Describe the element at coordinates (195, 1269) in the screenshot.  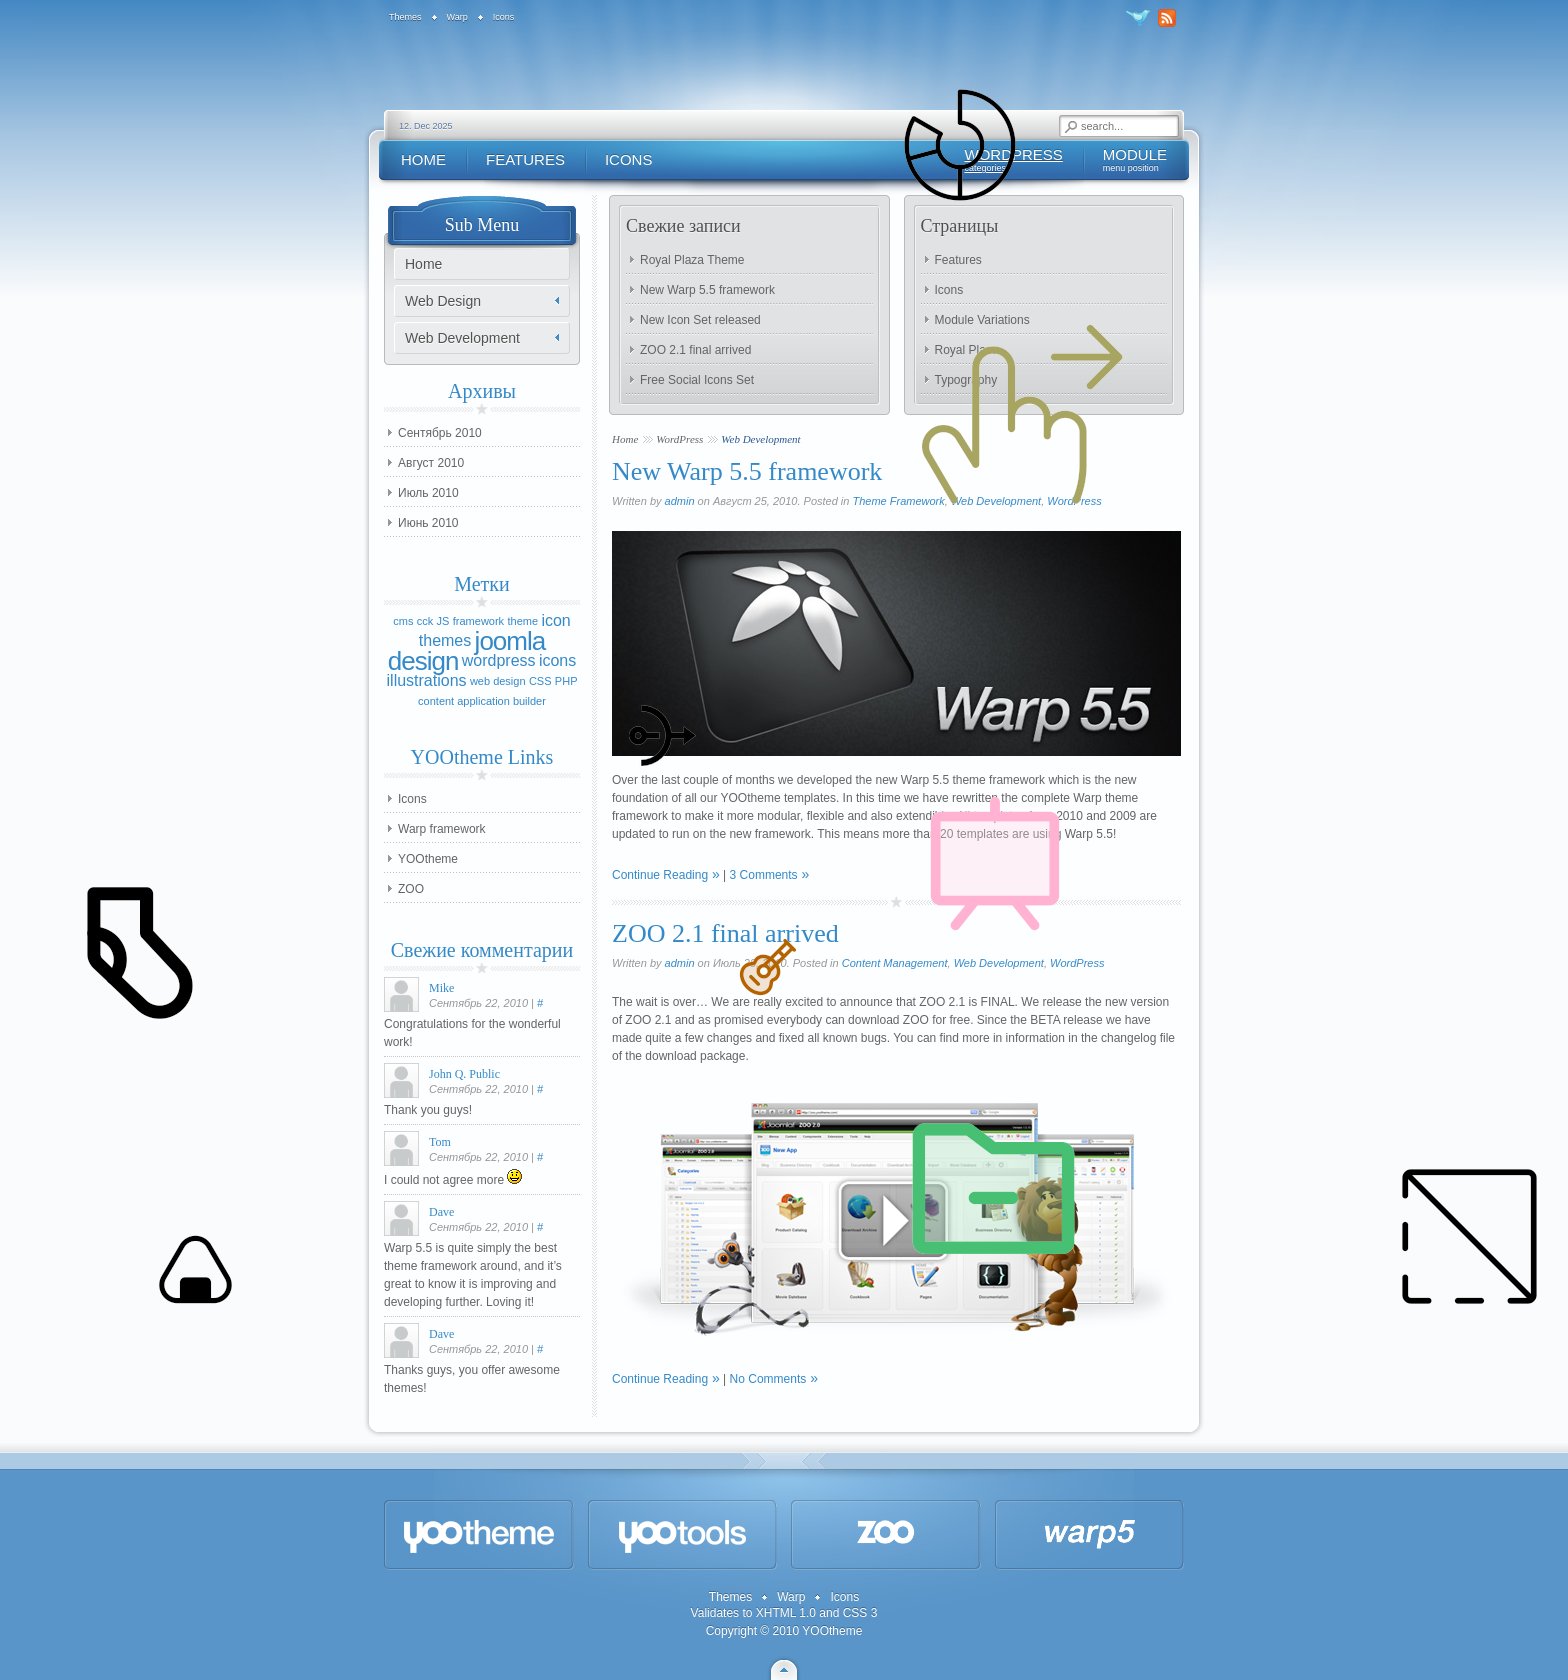
I see `food or restaurant category indicator` at that location.